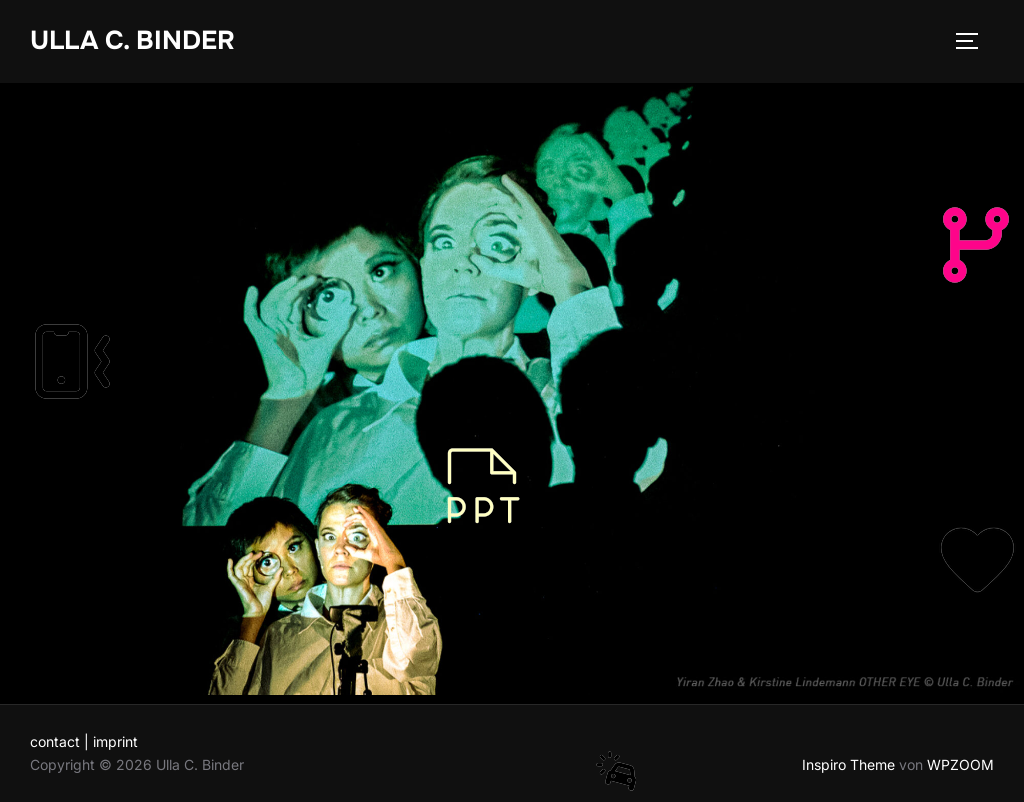 This screenshot has width=1024, height=802. What do you see at coordinates (72, 361) in the screenshot?
I see `phone is on vibrate mode` at bounding box center [72, 361].